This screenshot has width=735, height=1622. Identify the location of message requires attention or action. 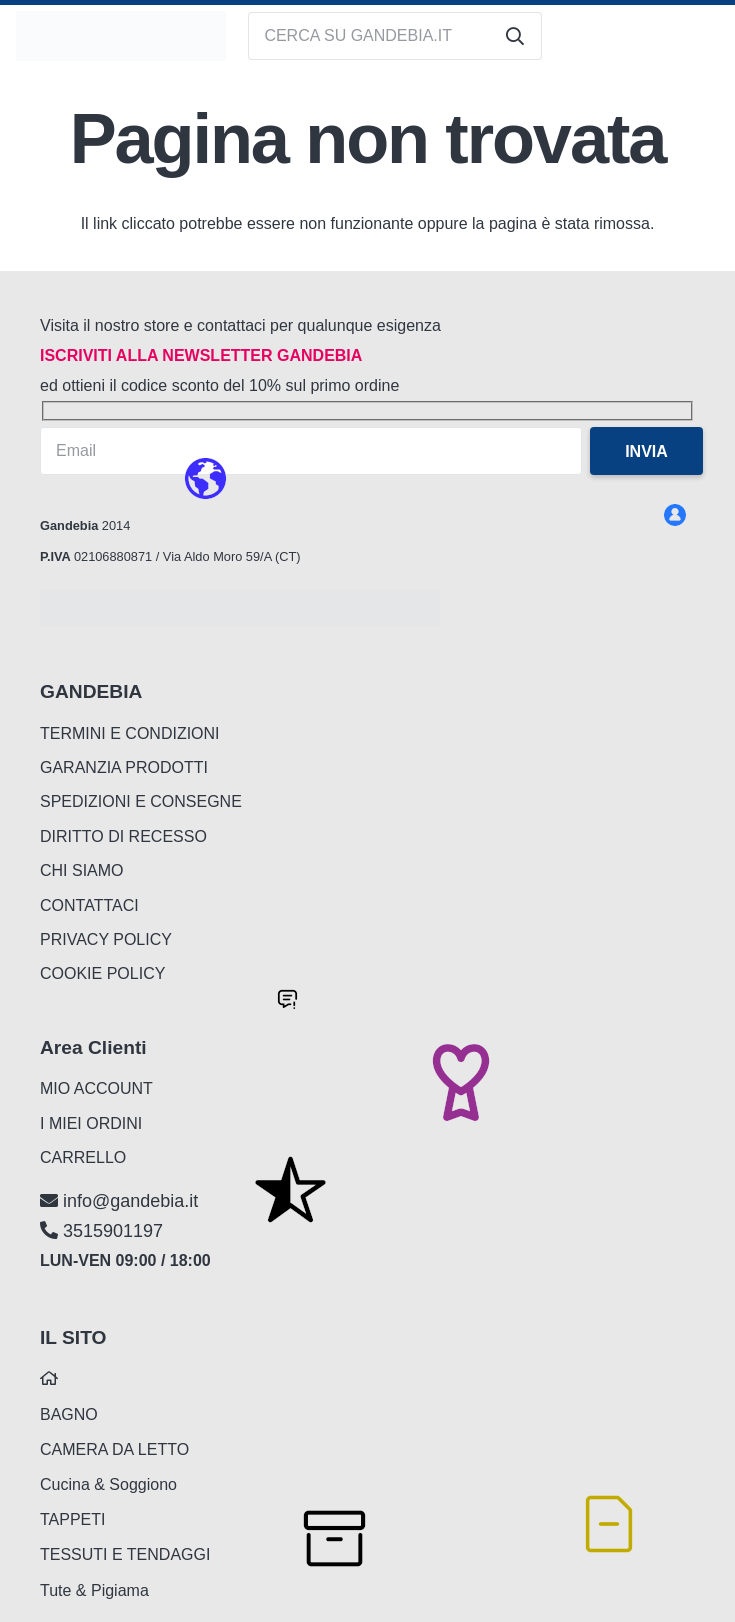
(287, 998).